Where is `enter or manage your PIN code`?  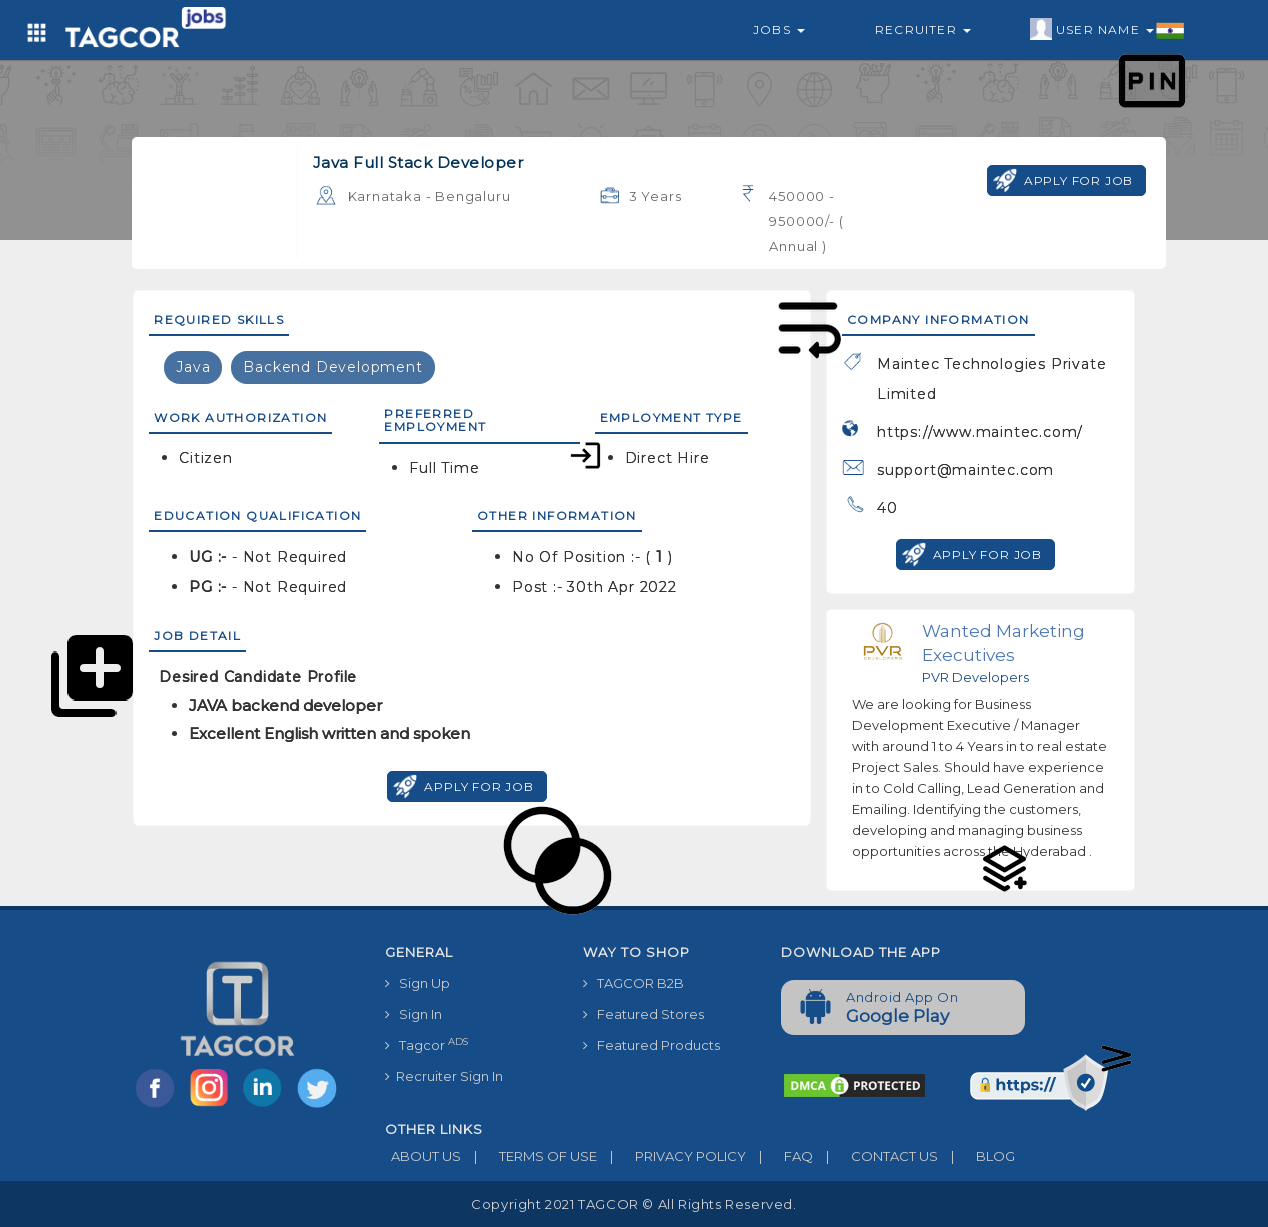
enter or manage your PIN code is located at coordinates (1152, 81).